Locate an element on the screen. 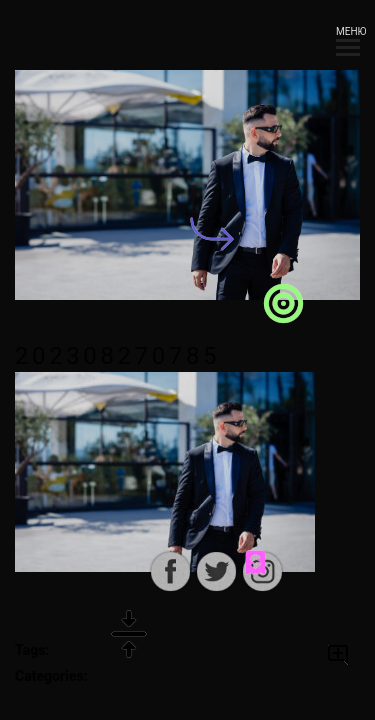 The height and width of the screenshot is (720, 375). add a new comment is located at coordinates (338, 655).